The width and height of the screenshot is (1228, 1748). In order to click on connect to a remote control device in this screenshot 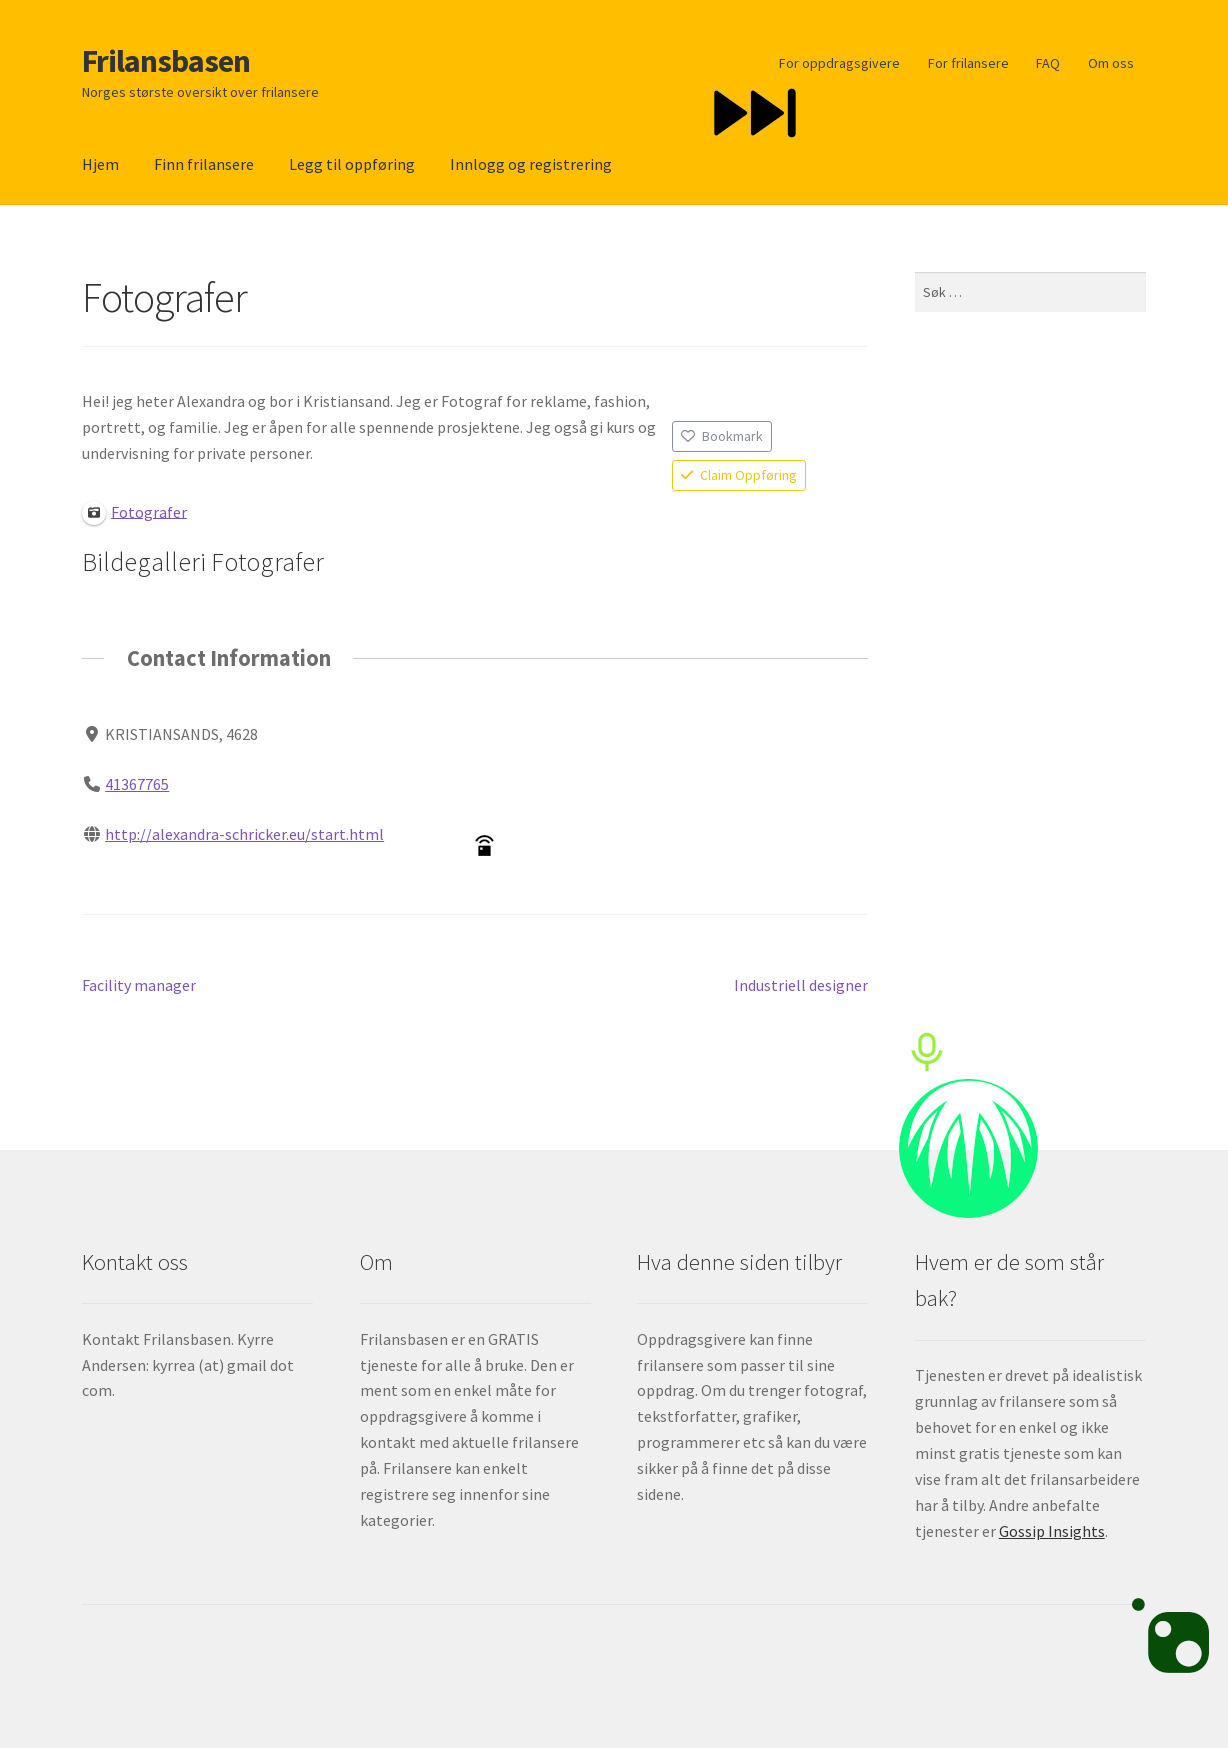, I will do `click(484, 845)`.